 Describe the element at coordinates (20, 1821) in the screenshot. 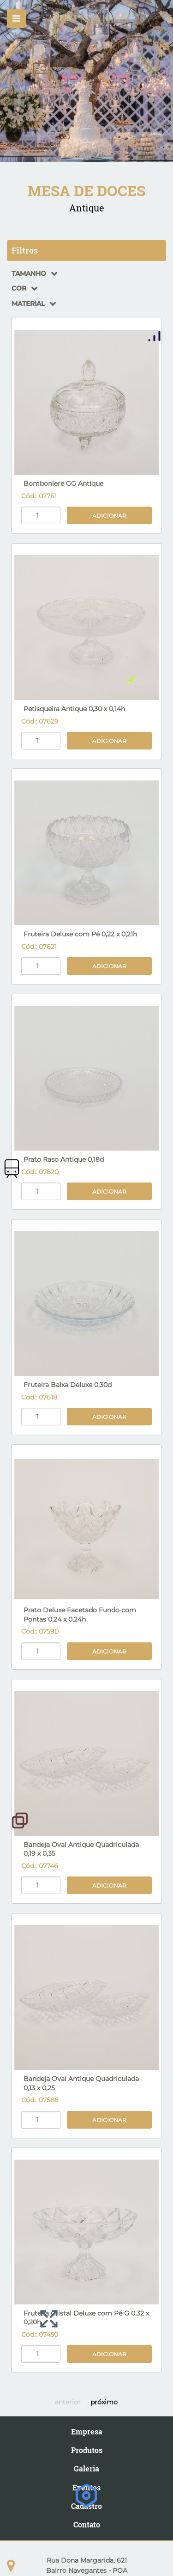

I see `view overlapping layers or intersecting objects` at that location.